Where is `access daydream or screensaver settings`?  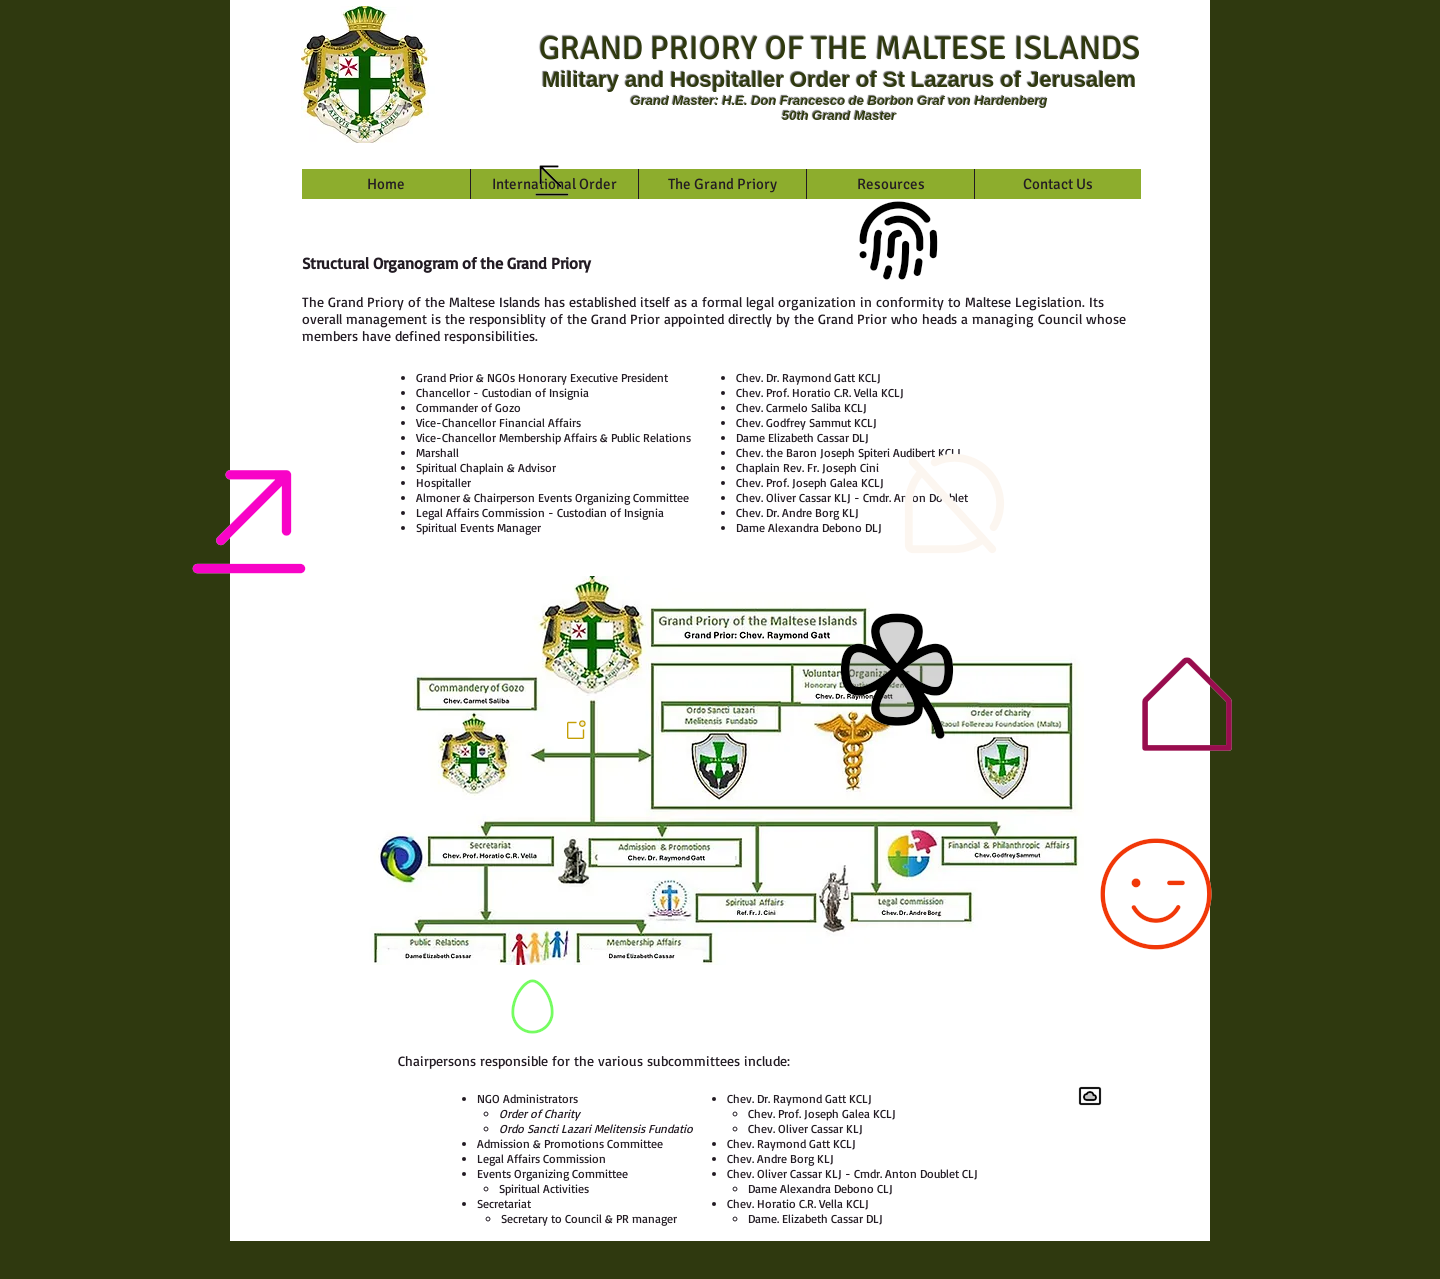
access daydream or screensaver settings is located at coordinates (1090, 1096).